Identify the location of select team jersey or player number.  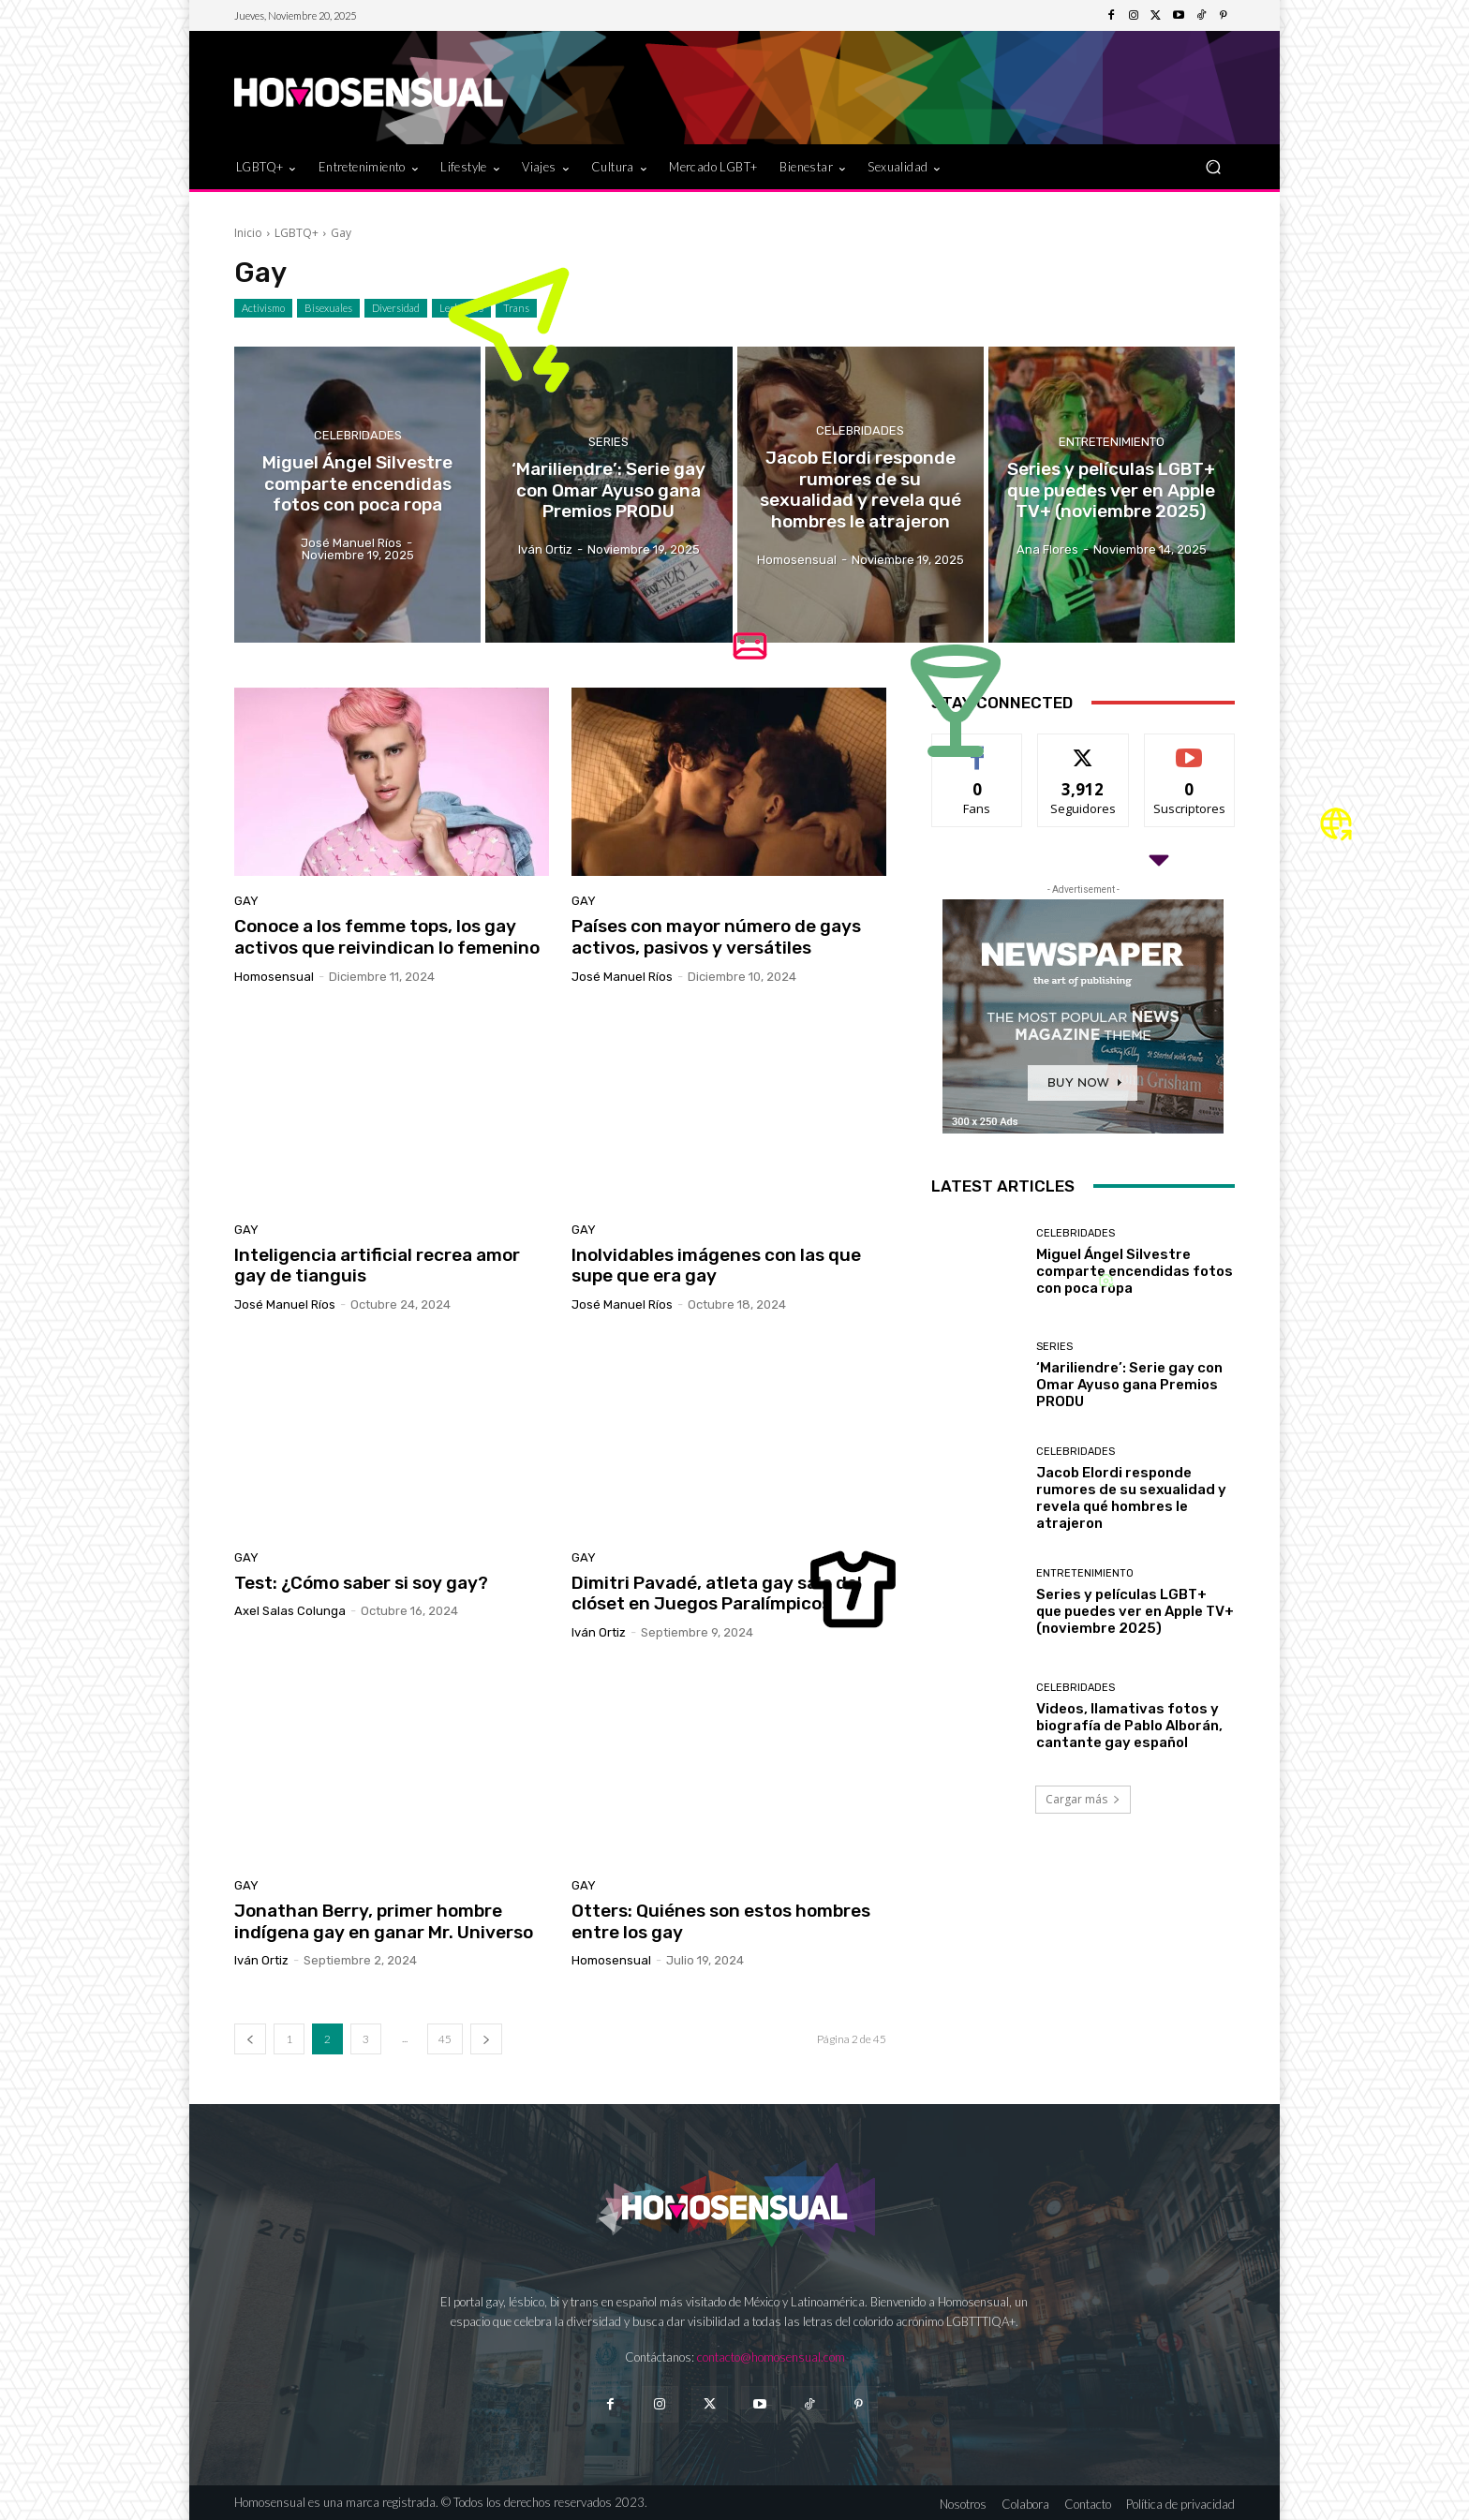
(853, 1589).